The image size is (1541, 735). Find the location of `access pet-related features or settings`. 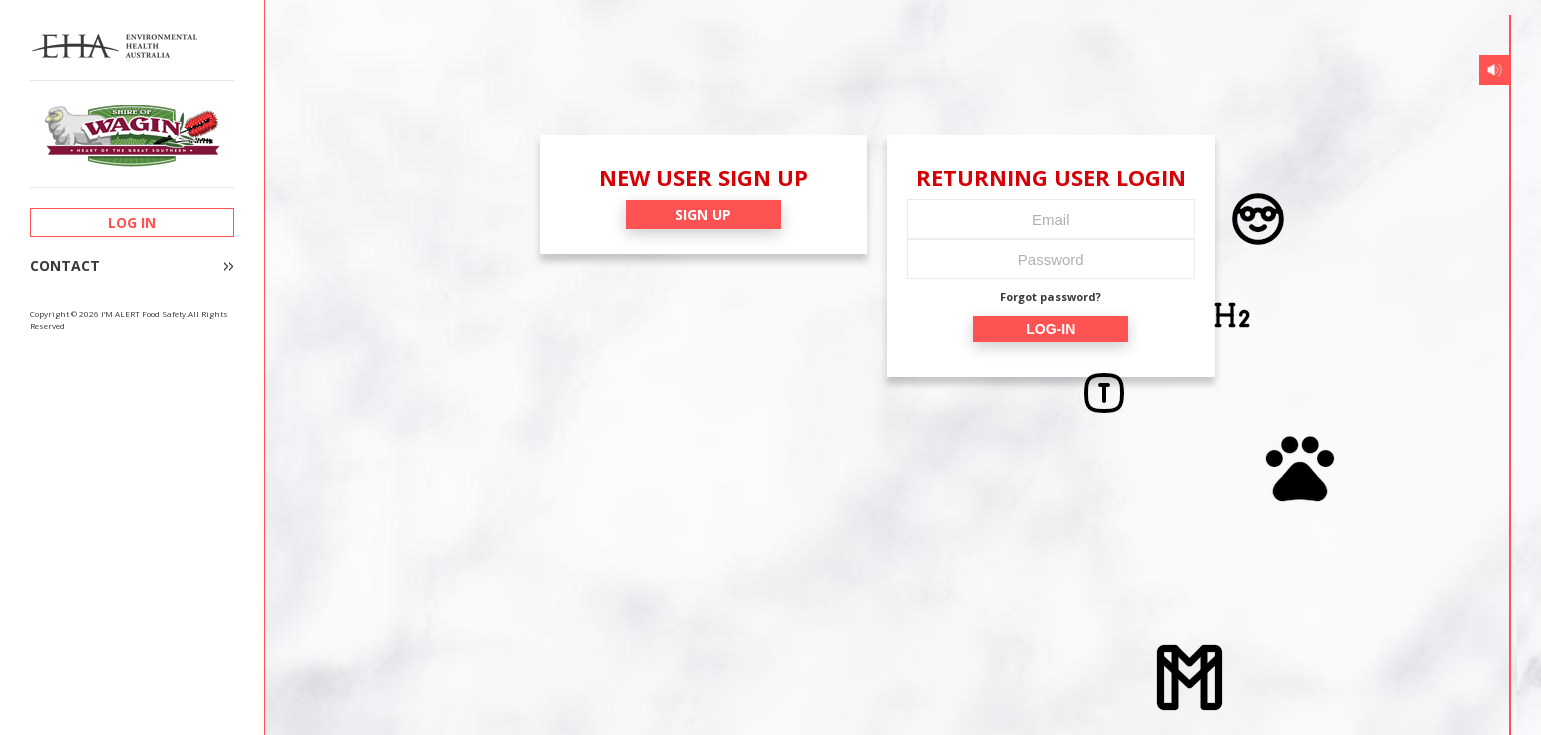

access pet-related features or settings is located at coordinates (1300, 467).